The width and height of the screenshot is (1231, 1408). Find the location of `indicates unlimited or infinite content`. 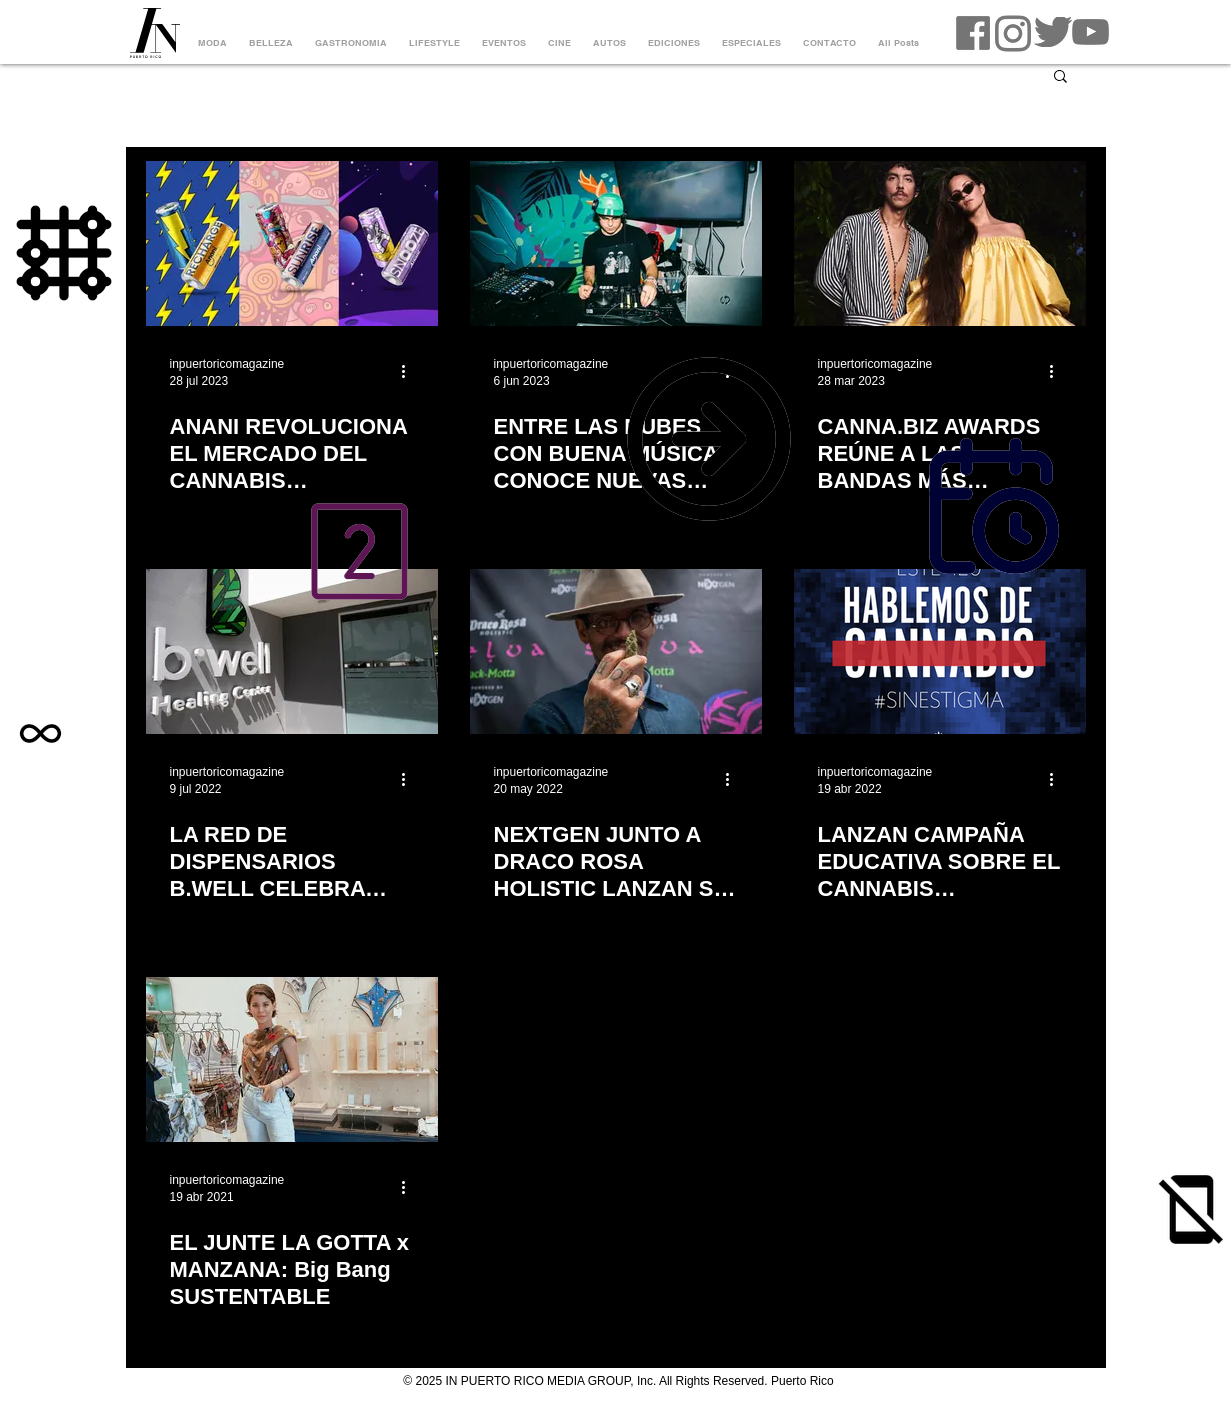

indicates unlimited or infinite content is located at coordinates (40, 733).